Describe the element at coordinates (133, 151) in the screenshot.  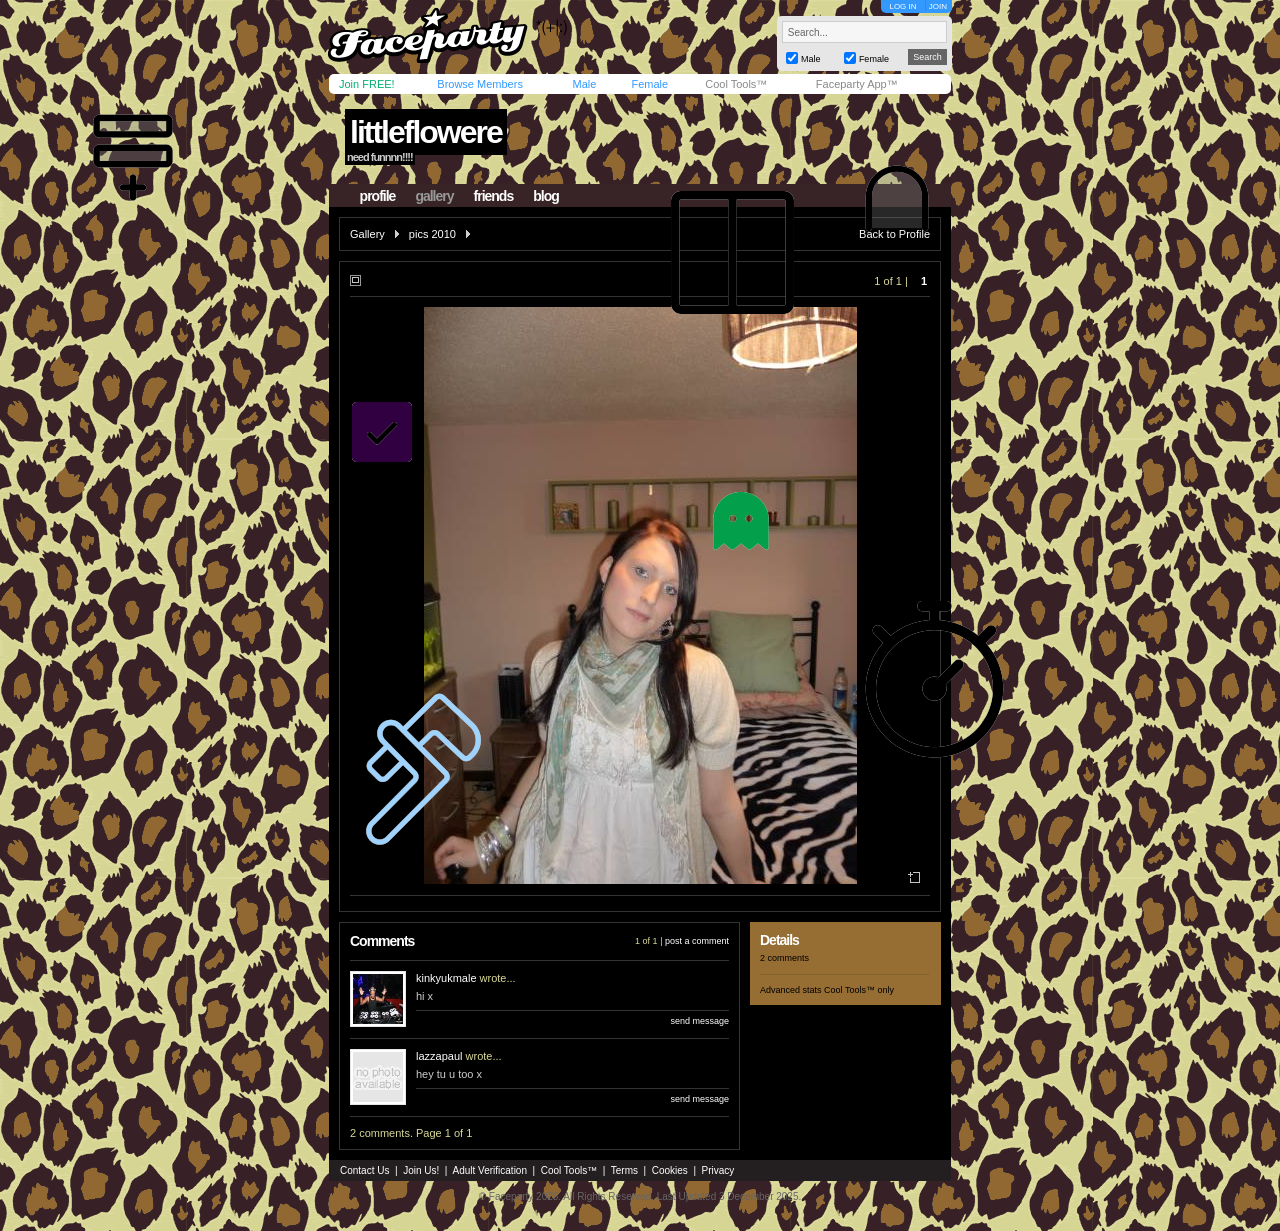
I see `add a new row below` at that location.